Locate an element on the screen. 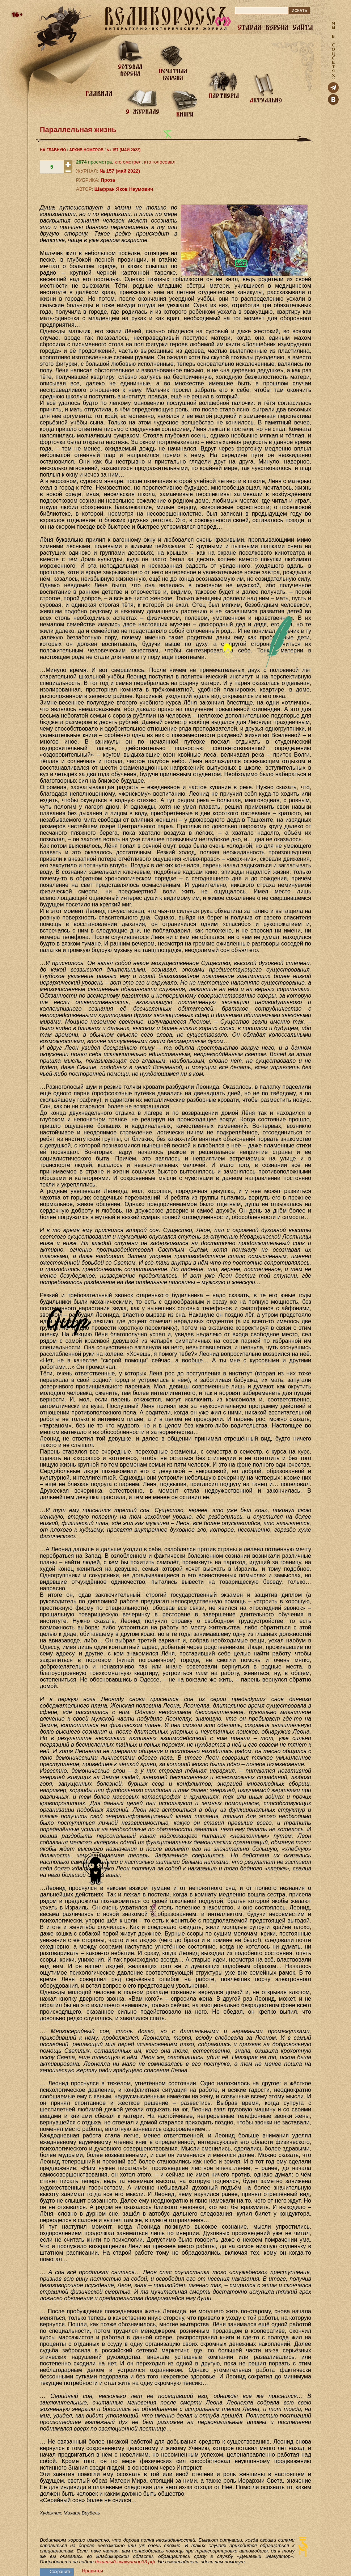  apache software foundation logo is located at coordinates (280, 642).